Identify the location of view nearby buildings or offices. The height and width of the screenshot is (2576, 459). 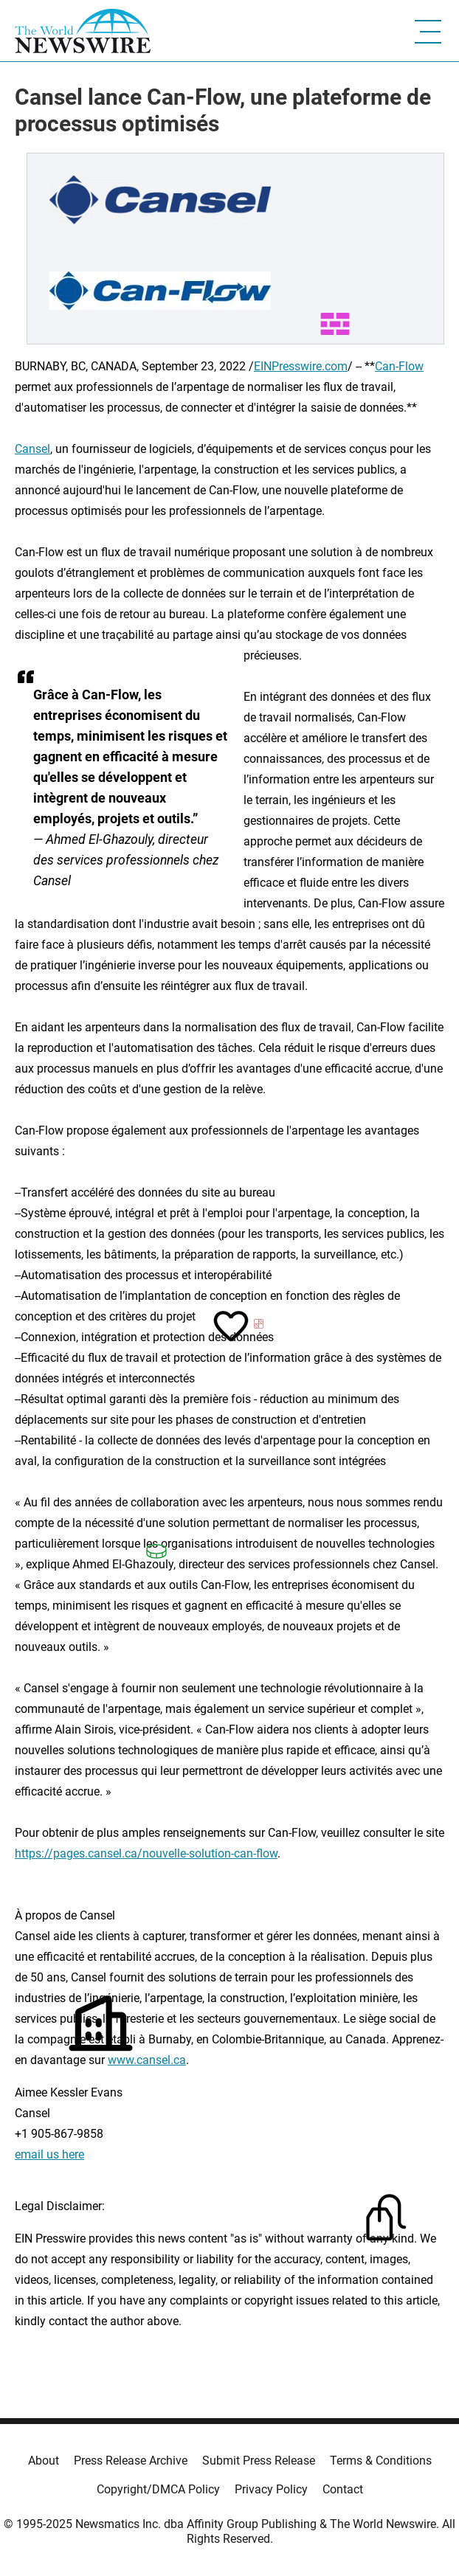
(100, 2025).